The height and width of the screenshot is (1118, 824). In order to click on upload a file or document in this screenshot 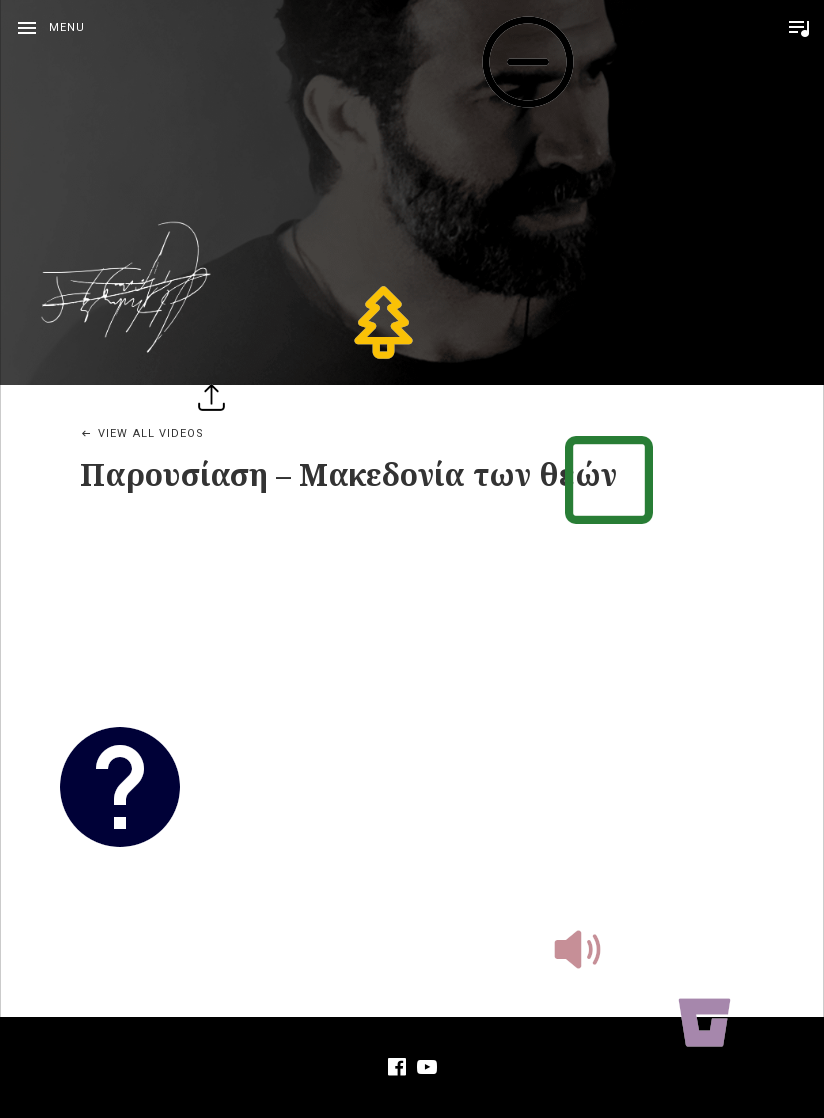, I will do `click(211, 397)`.